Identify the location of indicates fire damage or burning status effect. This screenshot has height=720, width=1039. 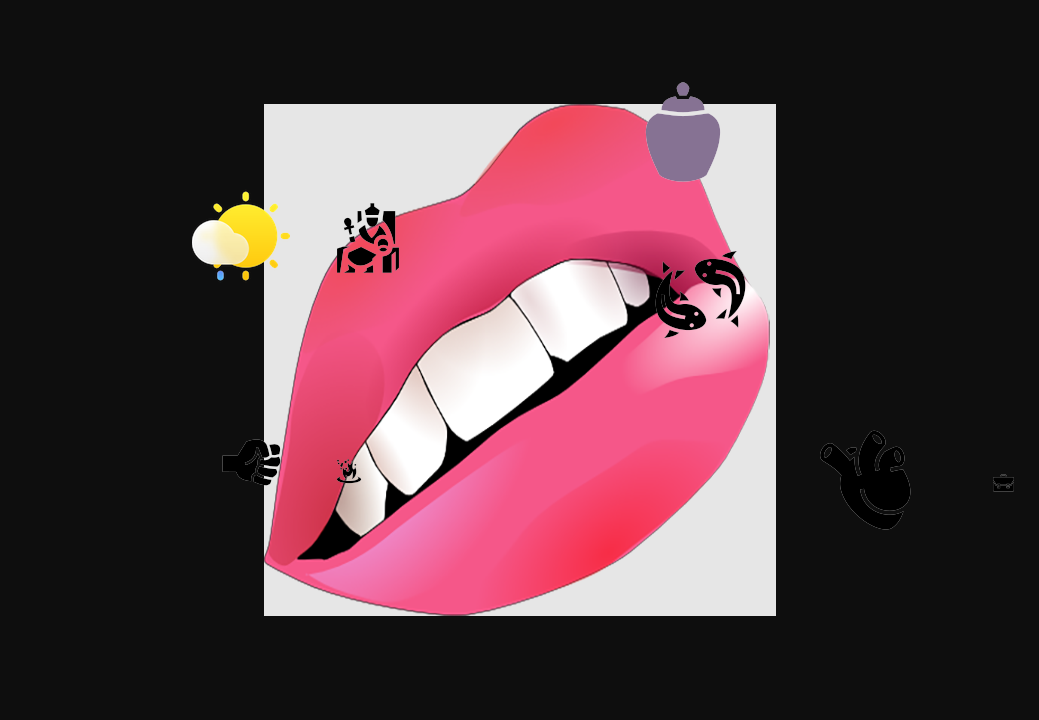
(349, 471).